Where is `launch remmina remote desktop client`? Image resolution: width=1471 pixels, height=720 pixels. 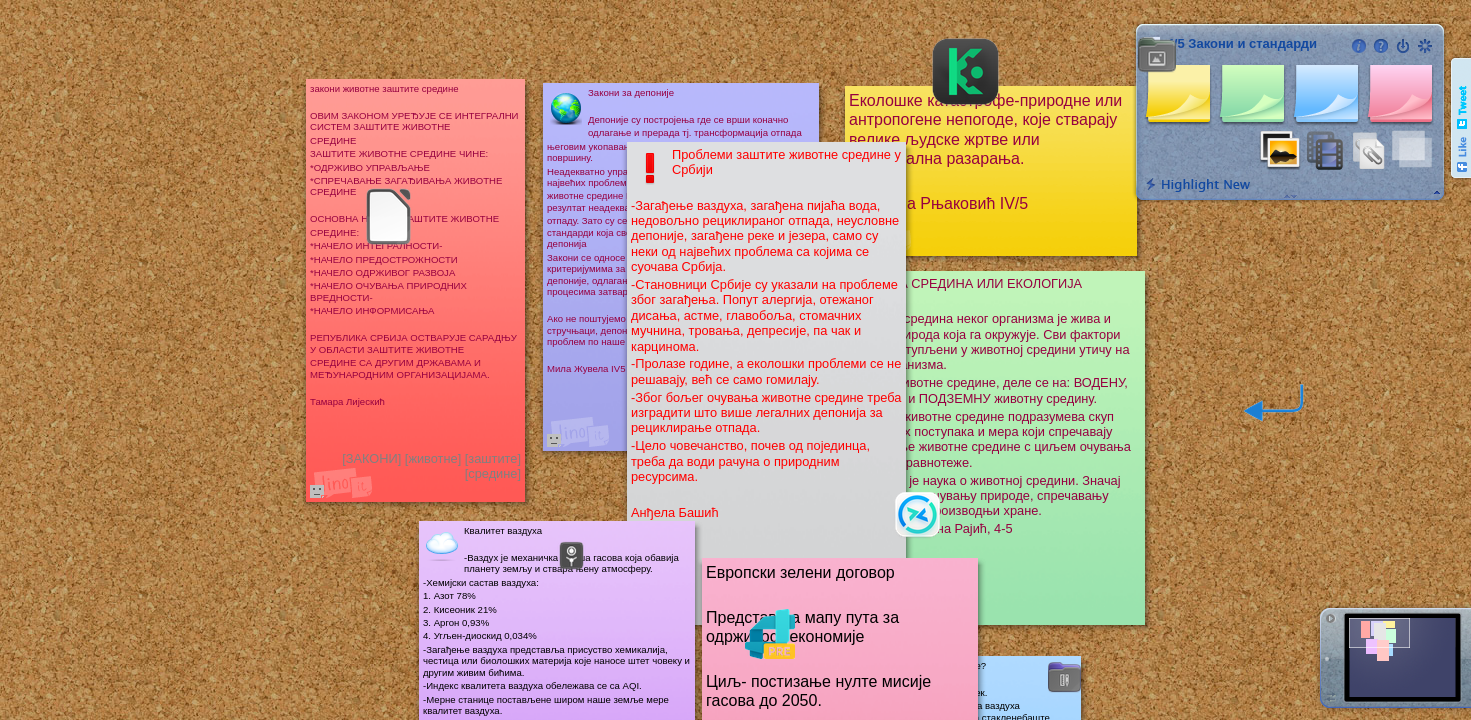
launch remmina remote desktop client is located at coordinates (917, 514).